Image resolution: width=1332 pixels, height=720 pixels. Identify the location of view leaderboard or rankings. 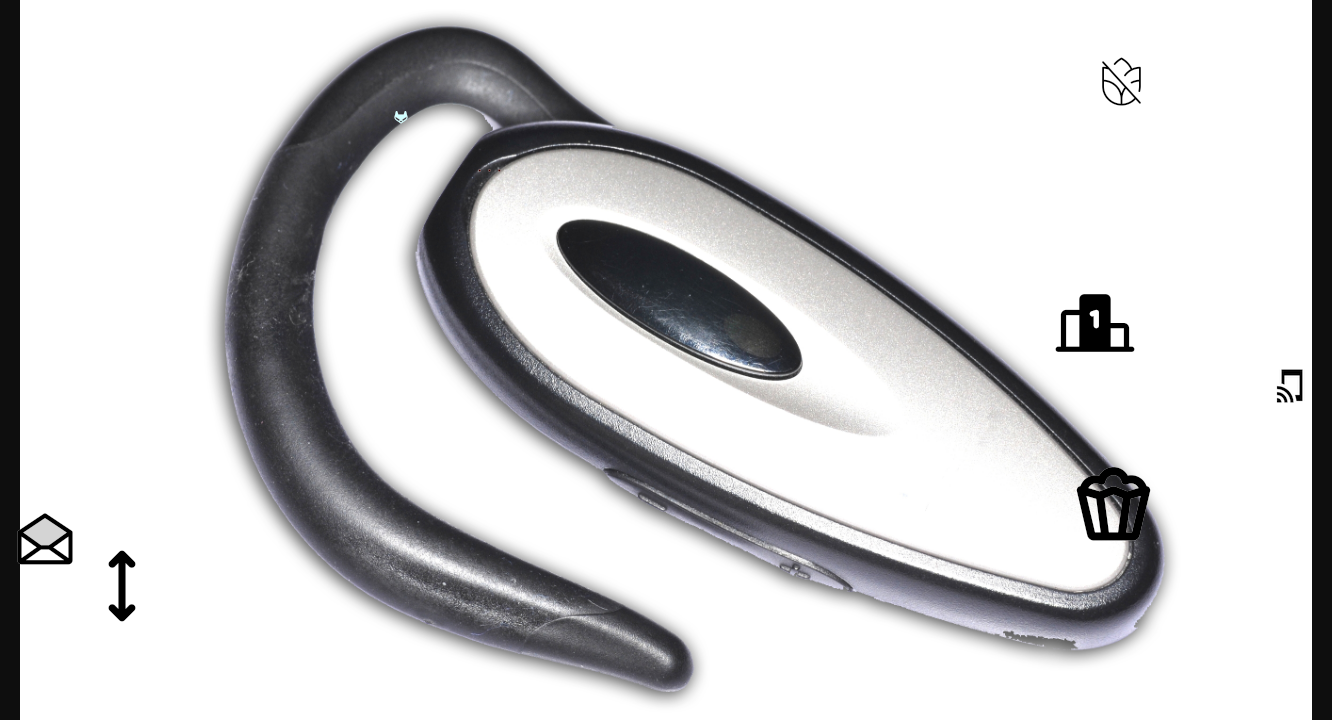
(1095, 323).